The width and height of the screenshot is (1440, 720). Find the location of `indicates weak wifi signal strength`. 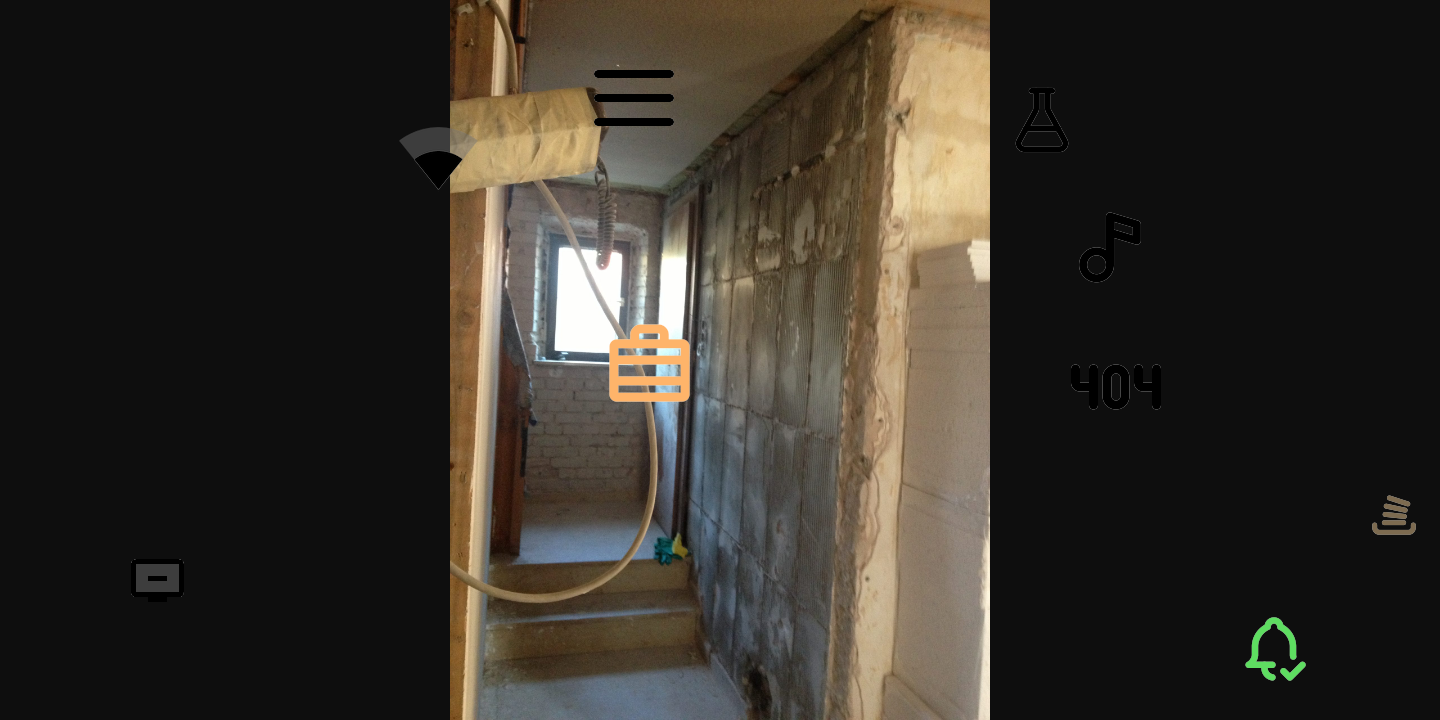

indicates weak wifi signal strength is located at coordinates (438, 157).